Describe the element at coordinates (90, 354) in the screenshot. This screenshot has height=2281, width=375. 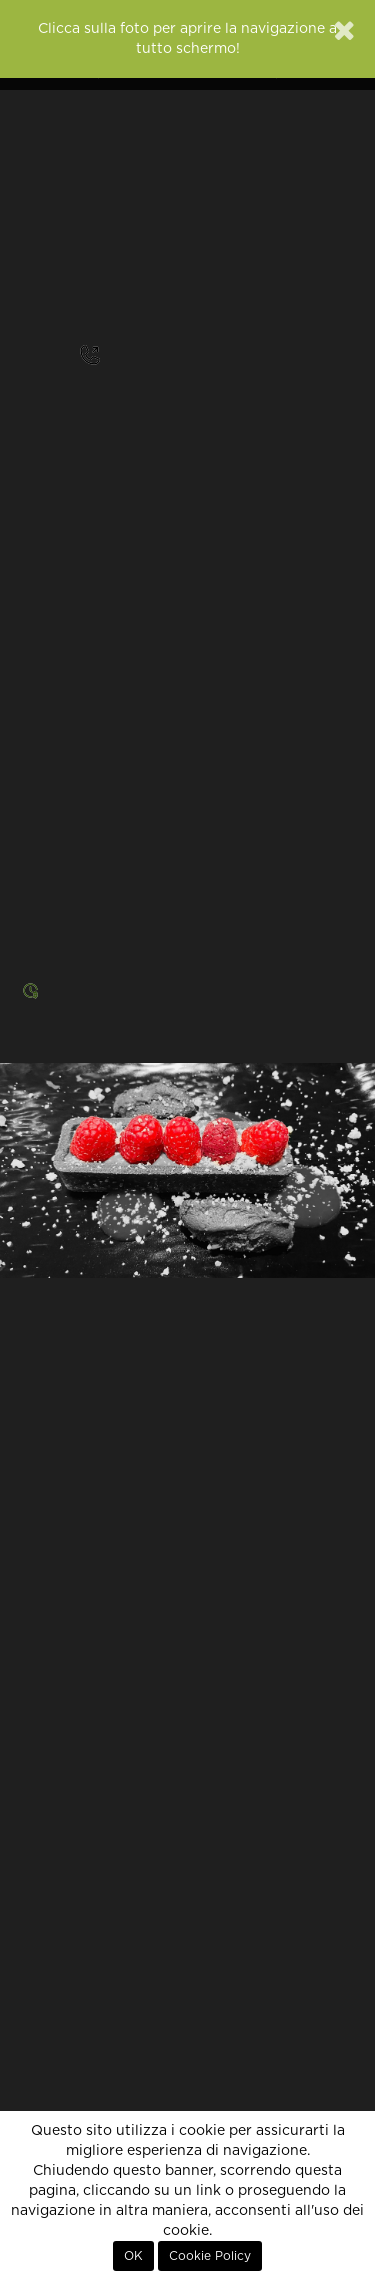
I see `indicates an outgoing call` at that location.